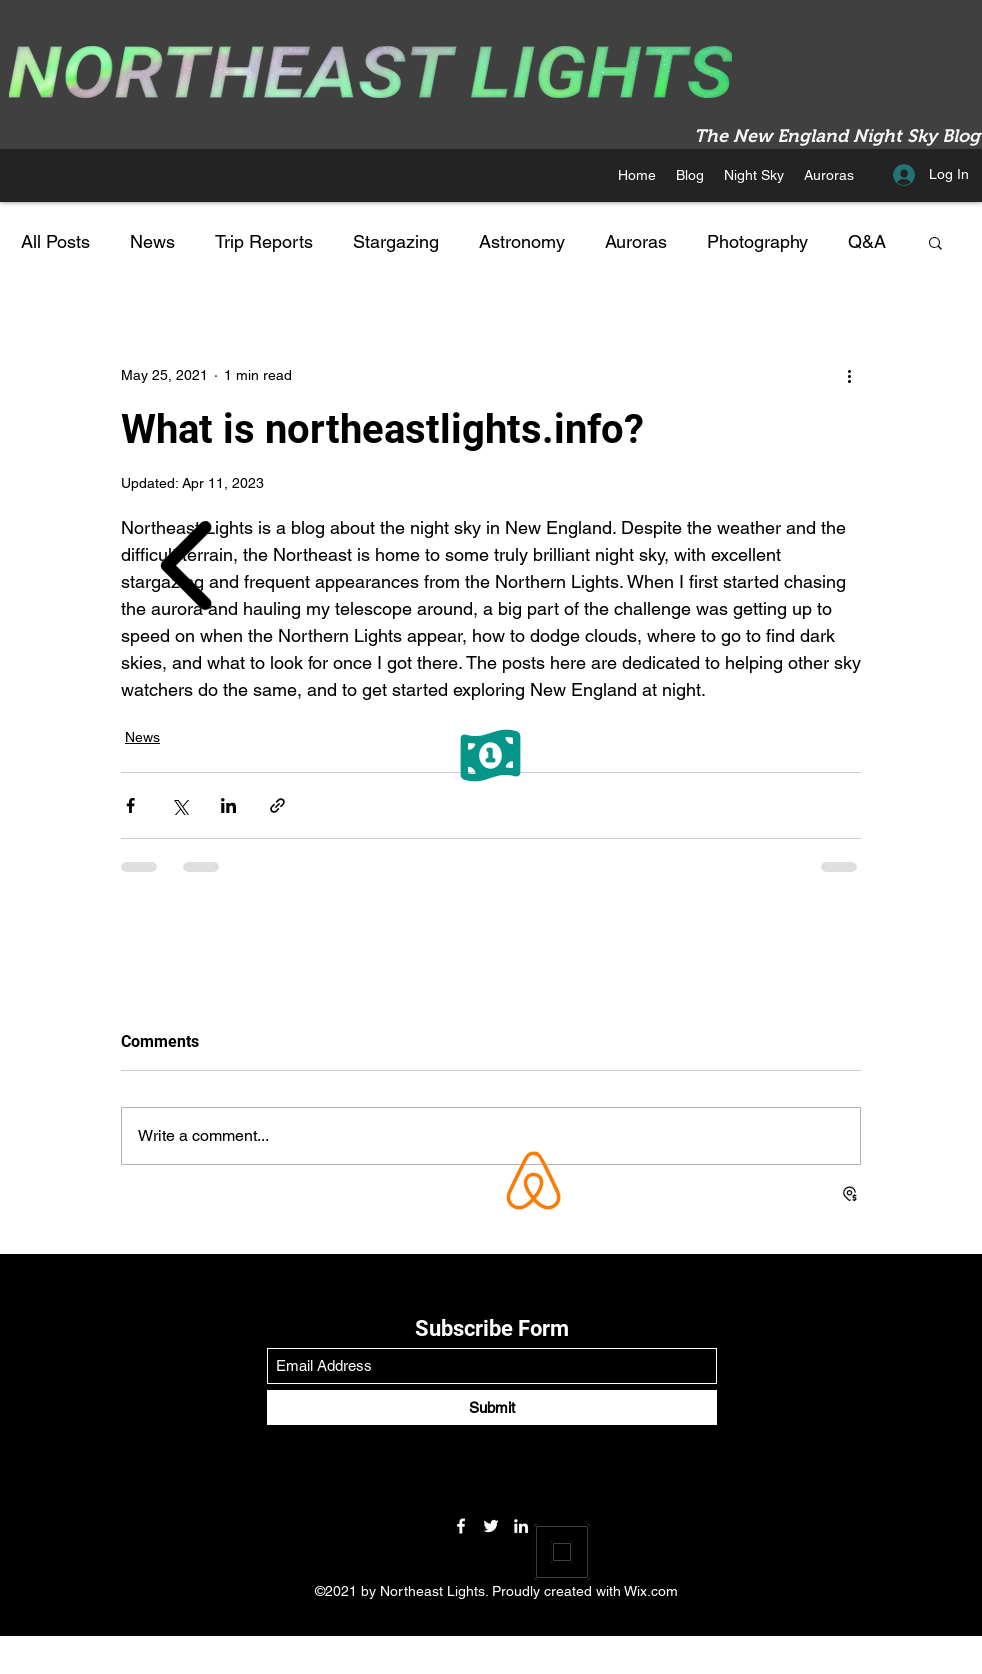 The width and height of the screenshot is (982, 1674). Describe the element at coordinates (562, 1552) in the screenshot. I see `view app or brand logo` at that location.